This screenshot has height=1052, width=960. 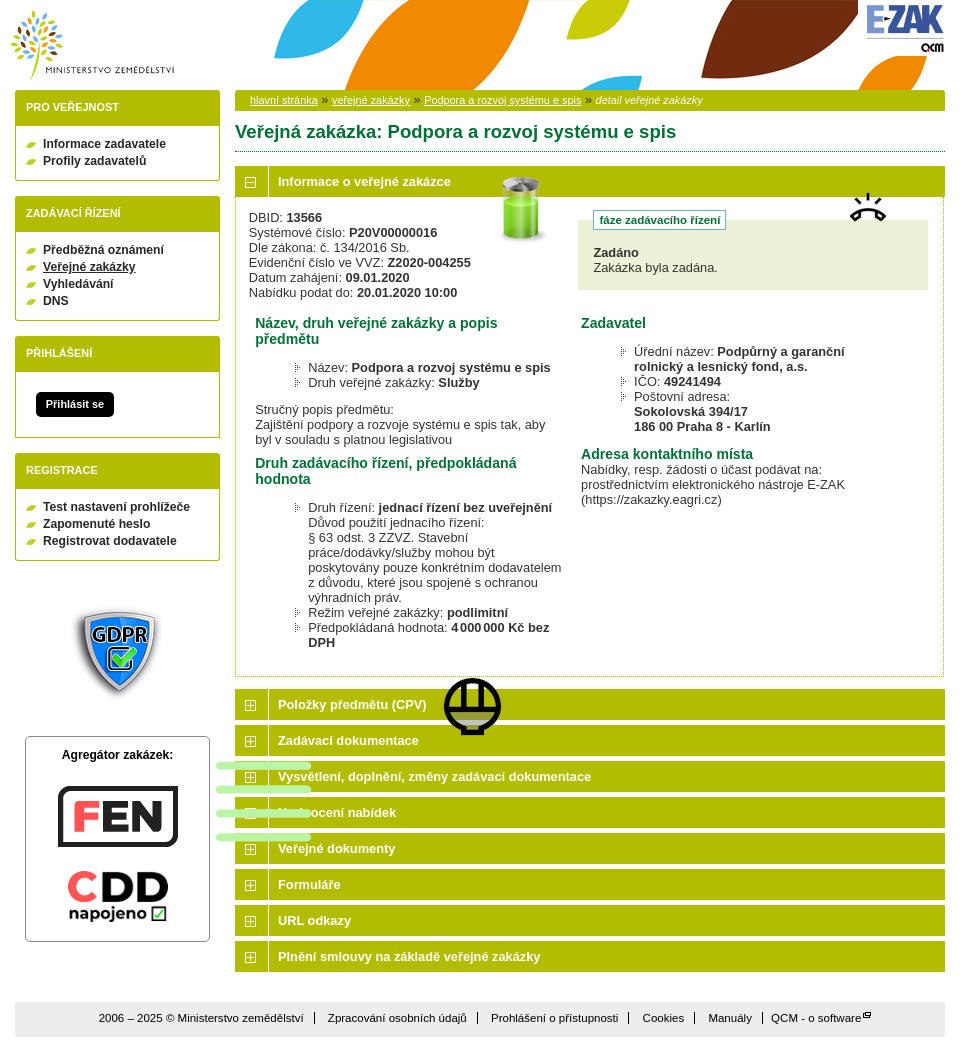 I want to click on view current battery level, so click(x=521, y=208).